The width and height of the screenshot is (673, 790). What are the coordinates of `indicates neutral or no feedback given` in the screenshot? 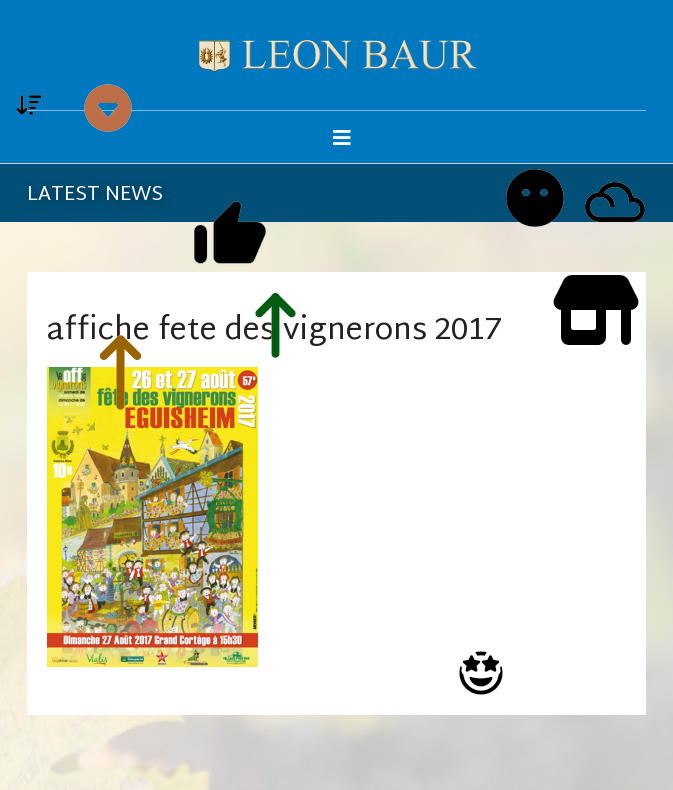 It's located at (535, 198).